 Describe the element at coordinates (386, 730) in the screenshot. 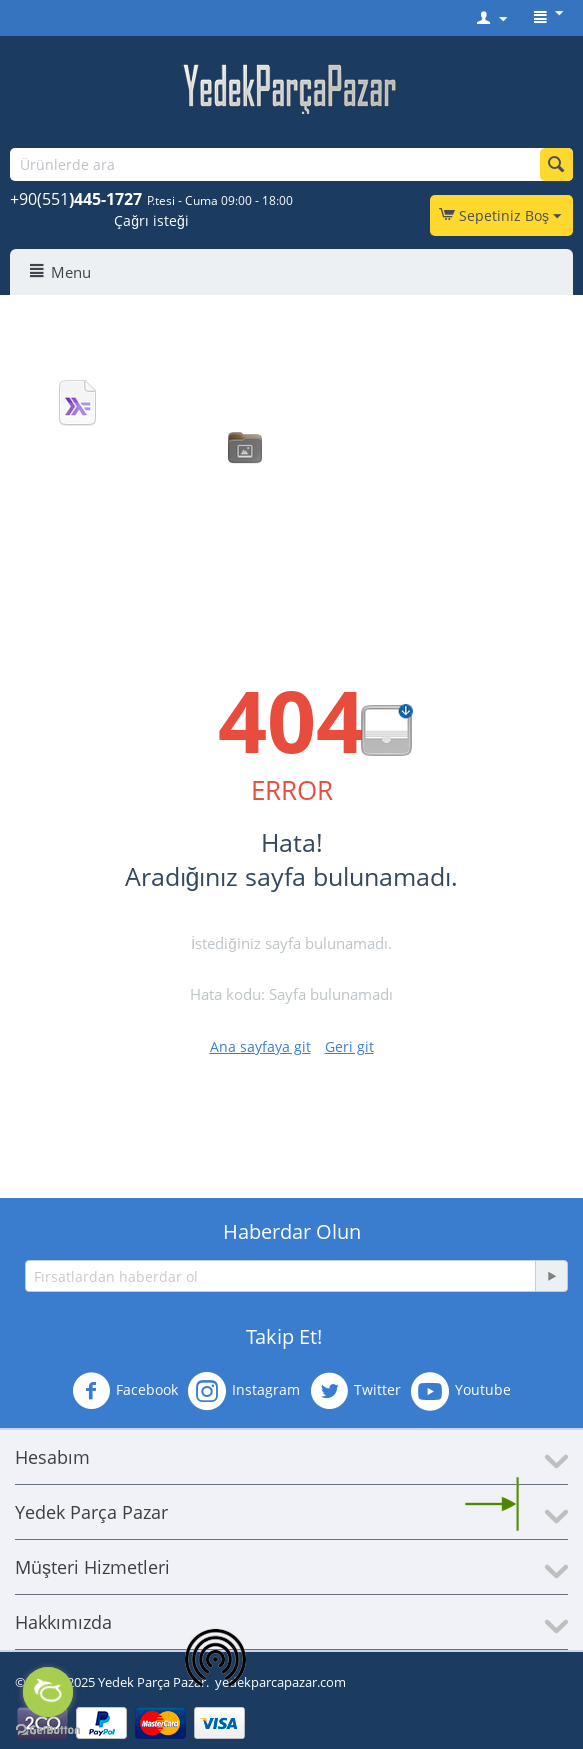

I see `open your email inbox` at that location.